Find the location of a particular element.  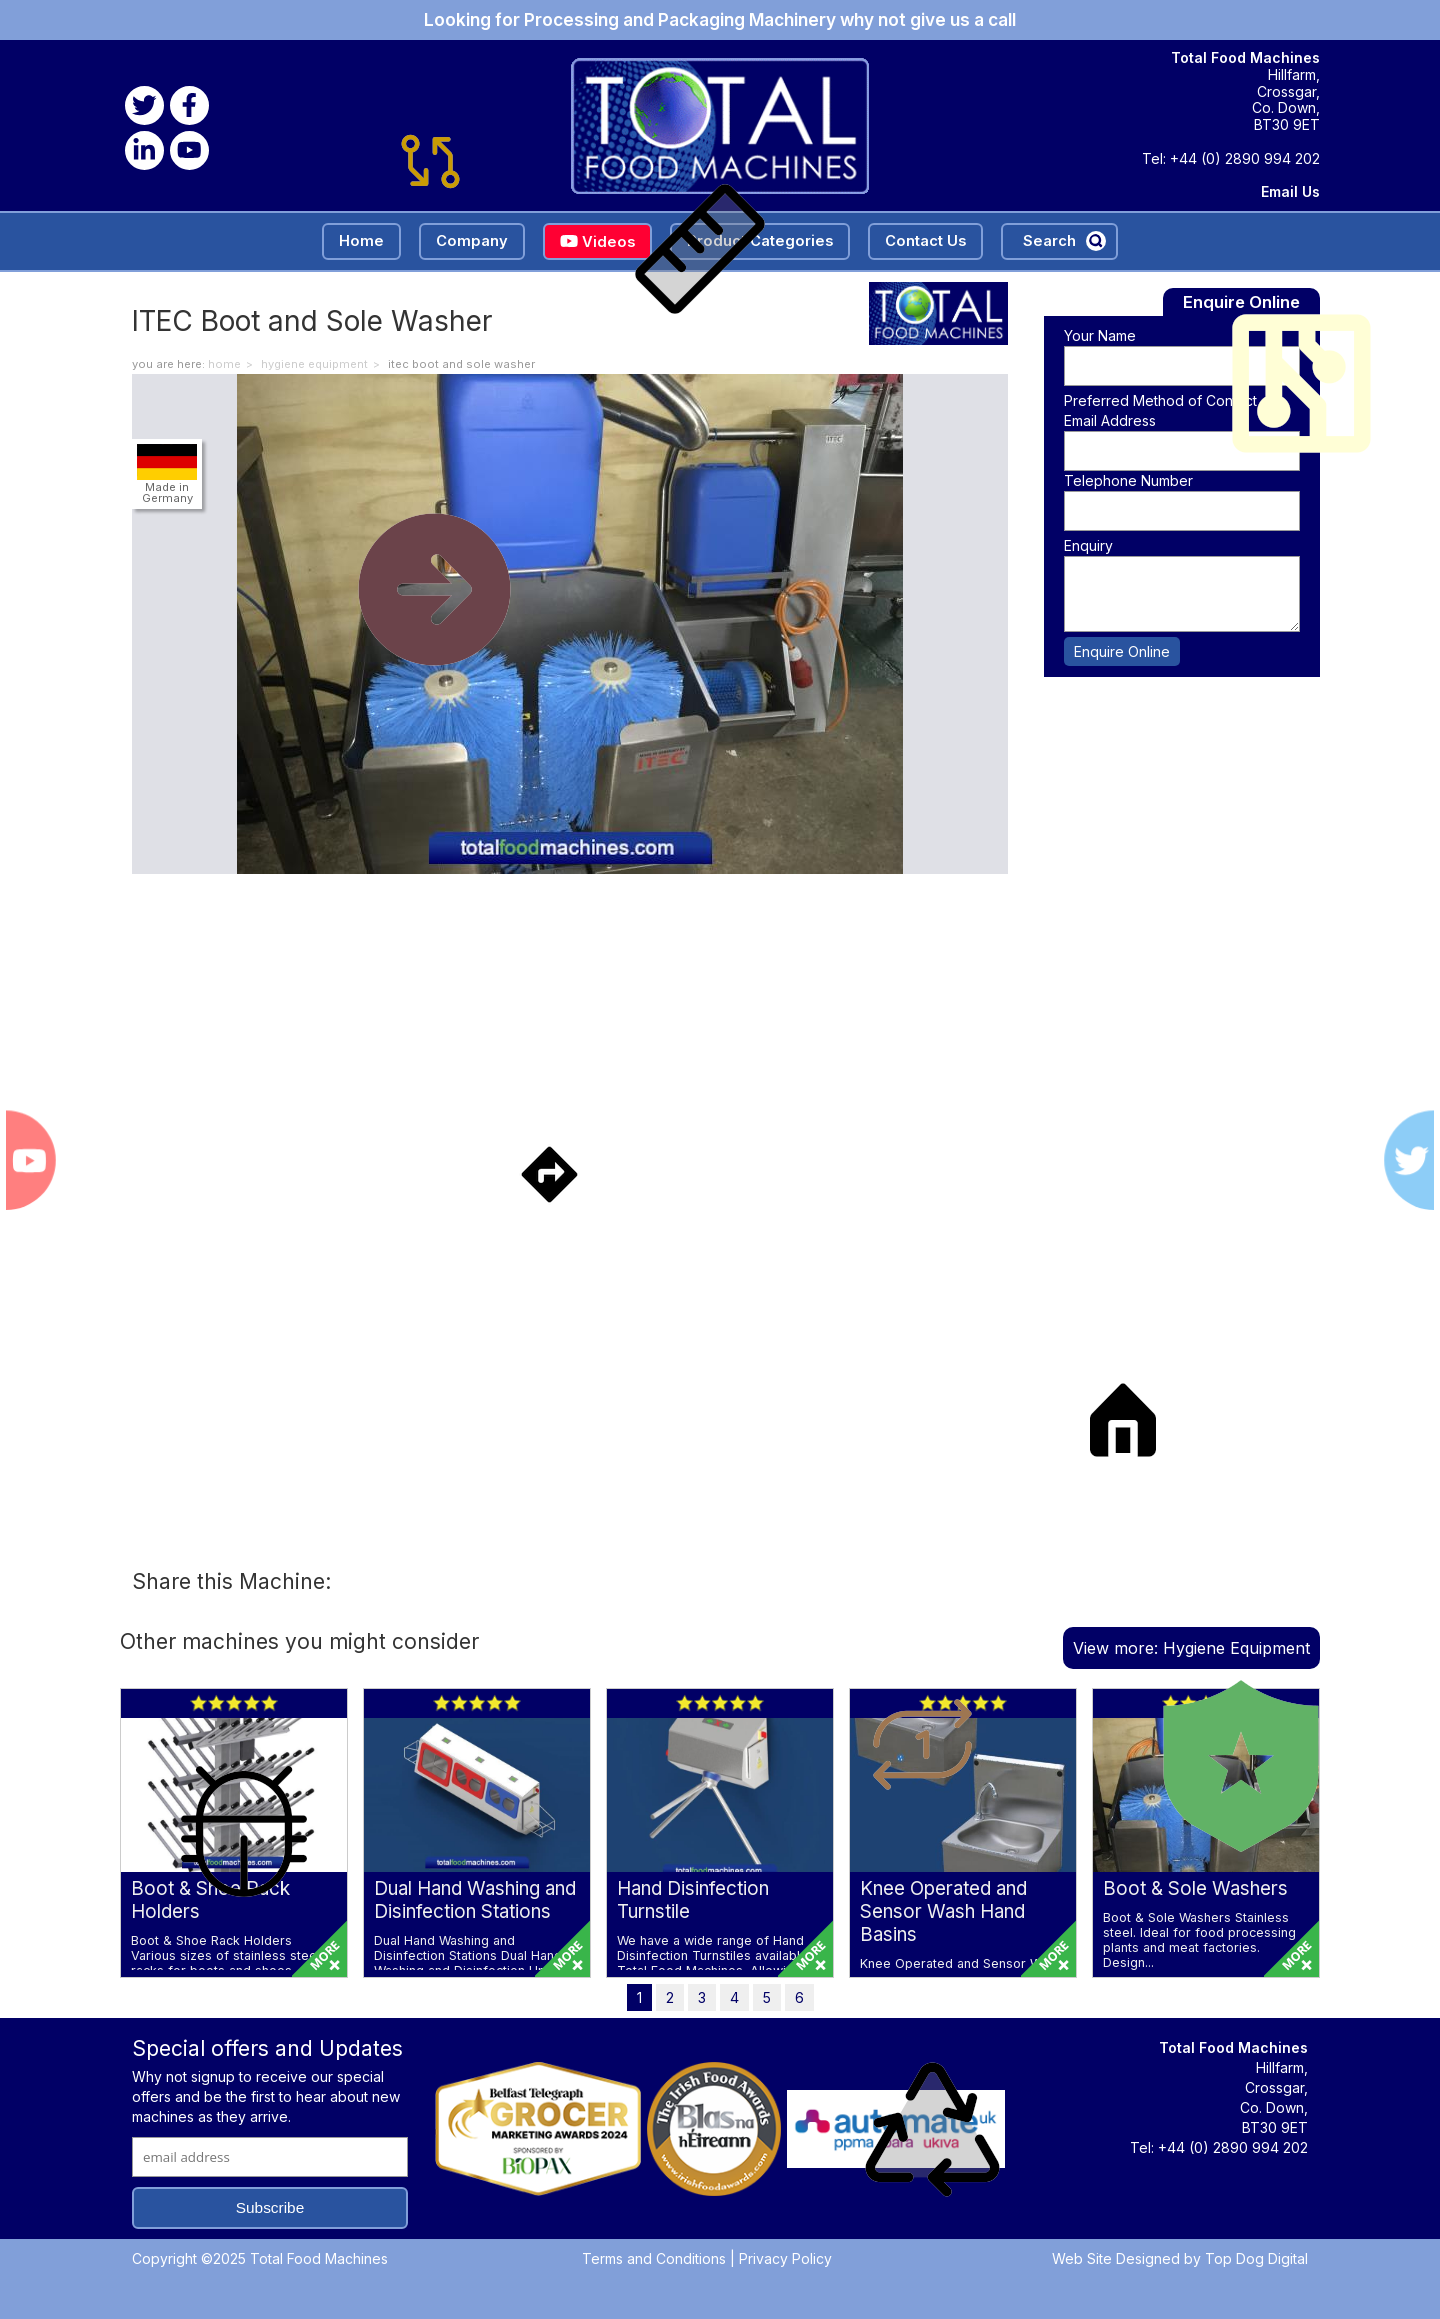

proceed to the next step or screen is located at coordinates (434, 589).